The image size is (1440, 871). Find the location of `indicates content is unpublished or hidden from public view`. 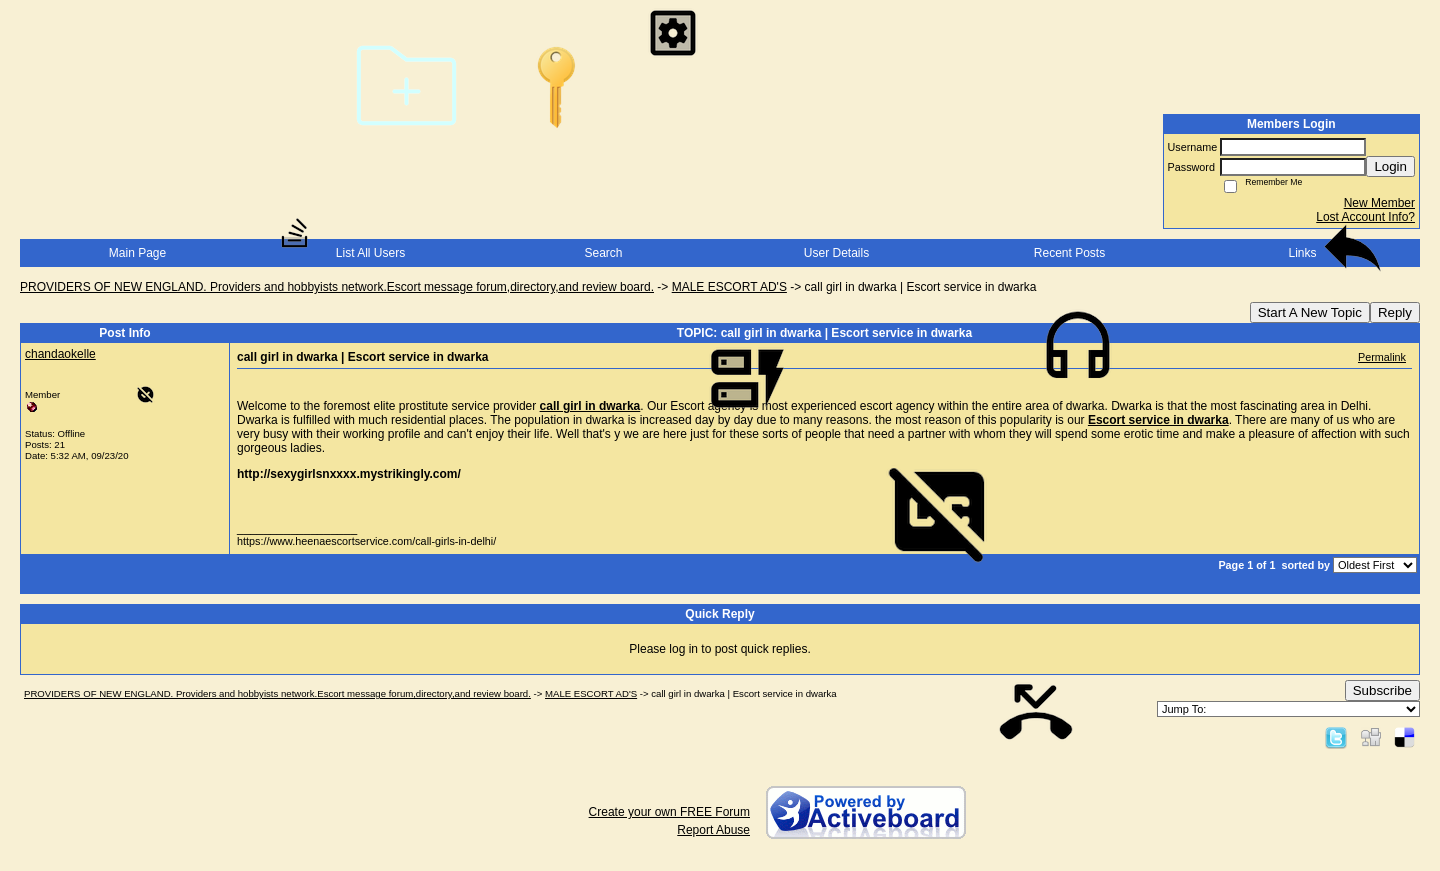

indicates content is unpublished or hidden from public view is located at coordinates (145, 394).